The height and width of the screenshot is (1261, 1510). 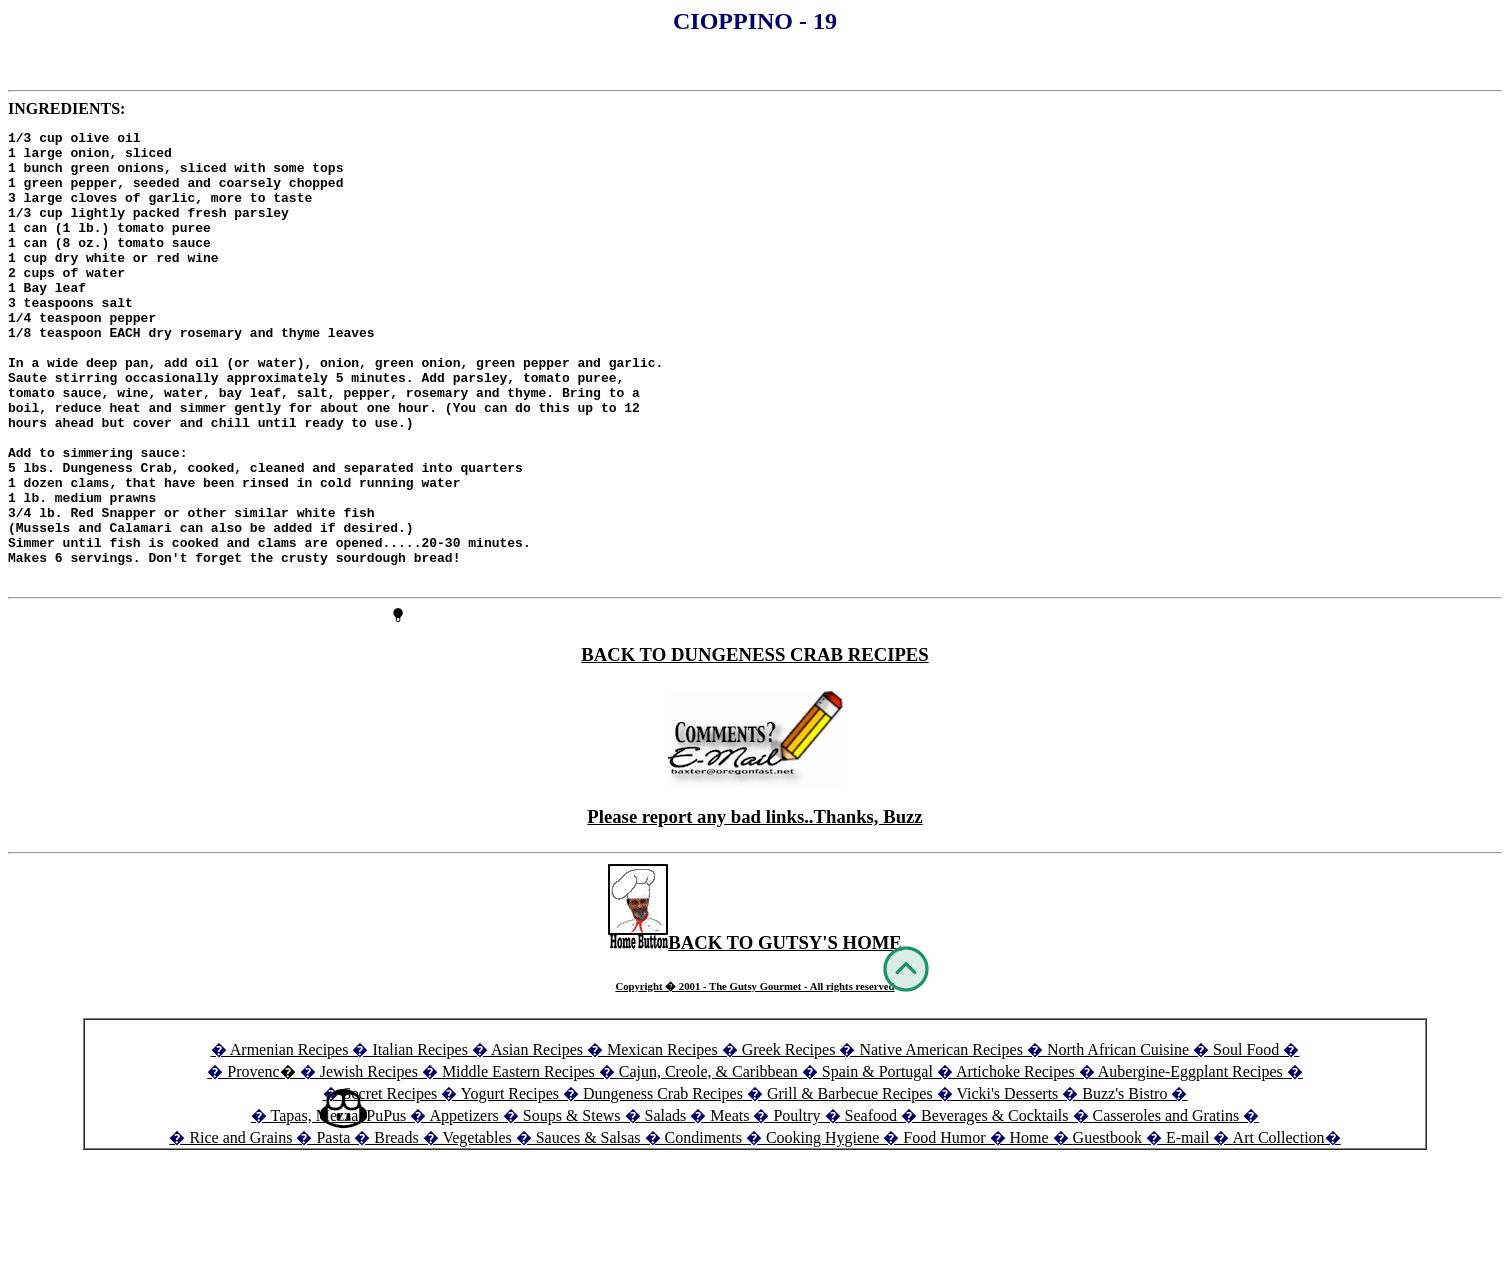 What do you see at coordinates (397, 615) in the screenshot?
I see `view a suggestion or tip` at bounding box center [397, 615].